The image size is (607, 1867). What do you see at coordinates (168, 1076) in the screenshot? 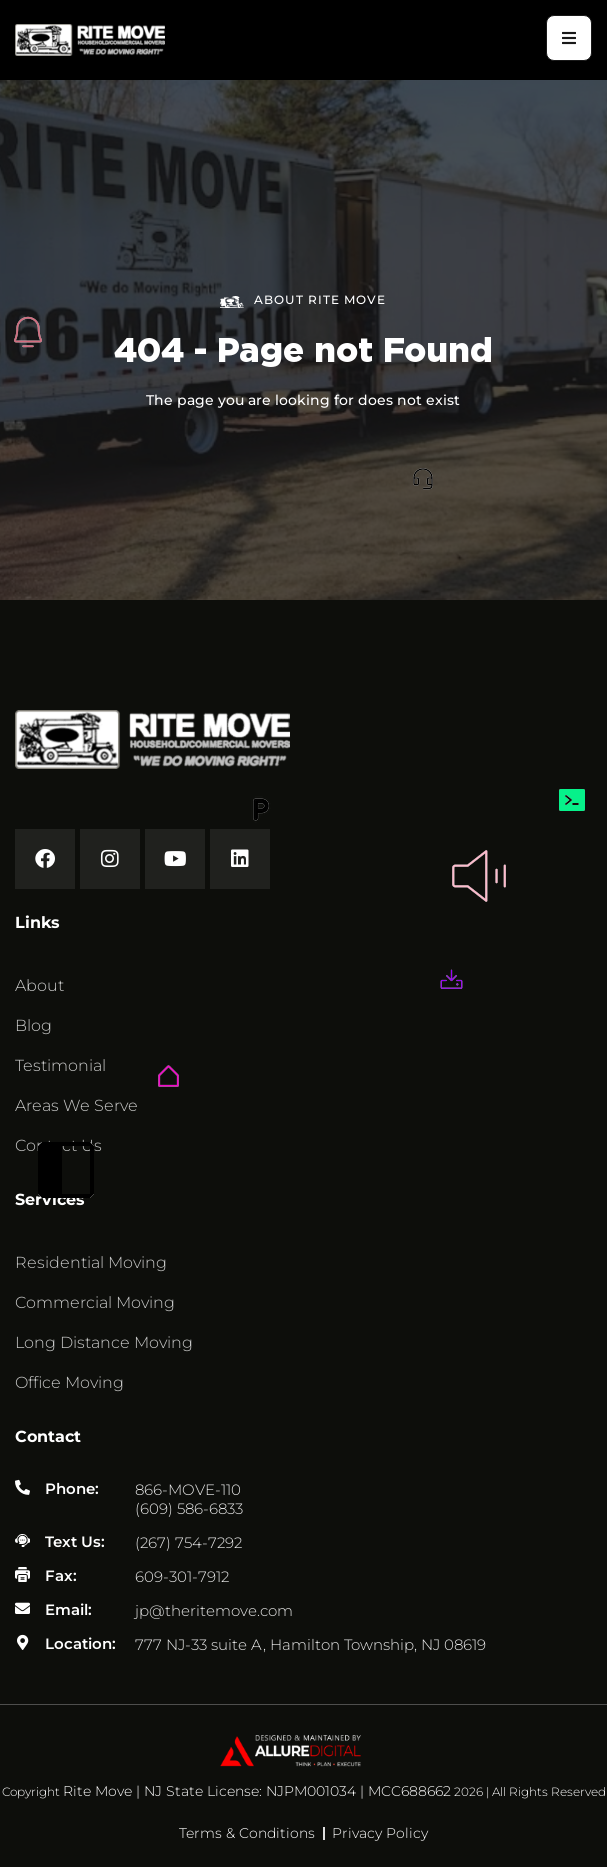
I see `navigate to home screen` at bounding box center [168, 1076].